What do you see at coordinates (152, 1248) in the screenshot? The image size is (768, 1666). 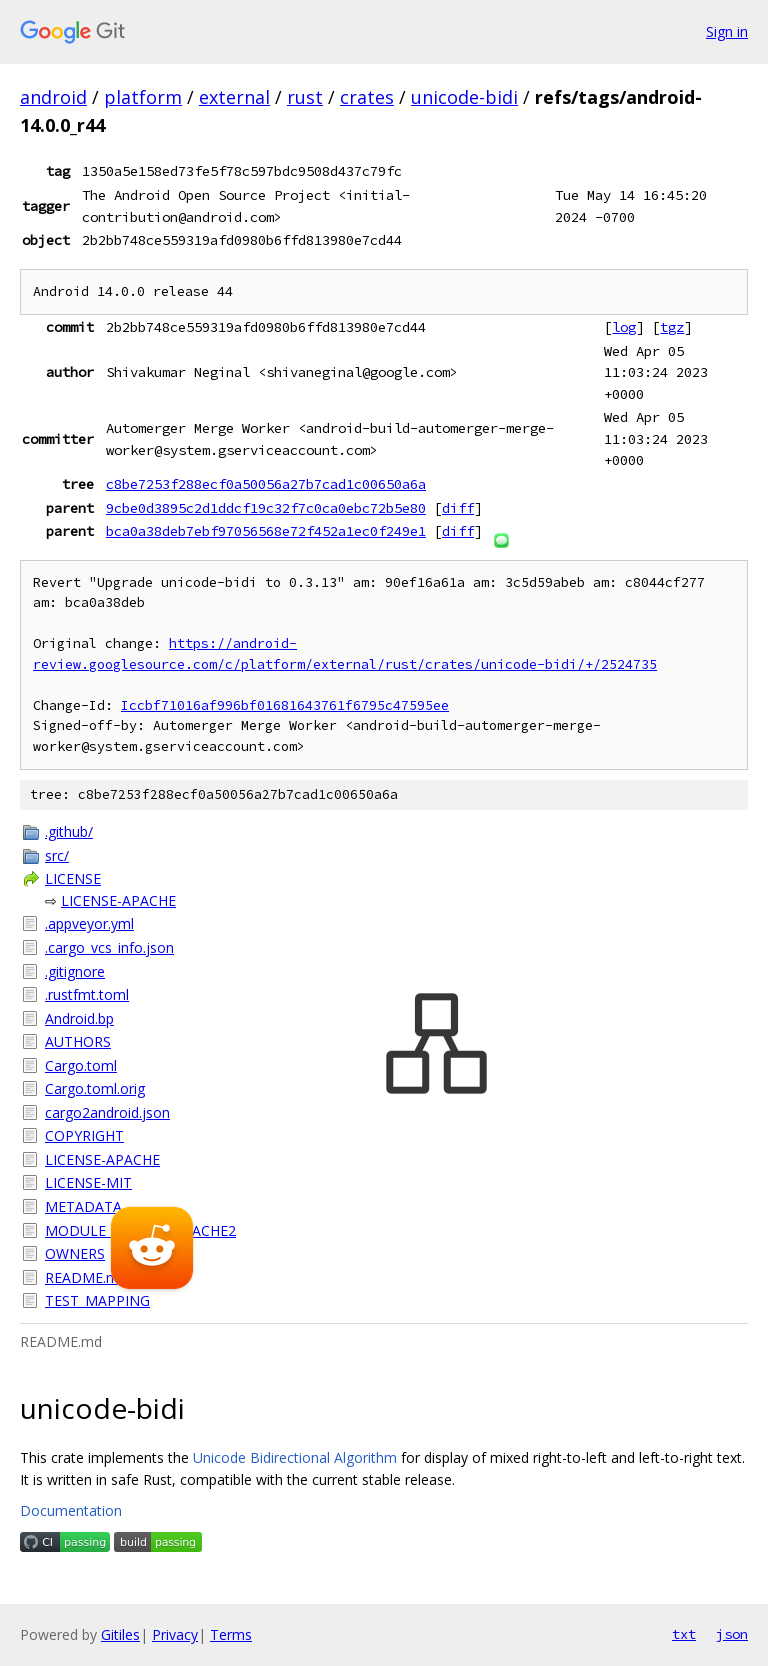 I see `open the Reddit app` at bounding box center [152, 1248].